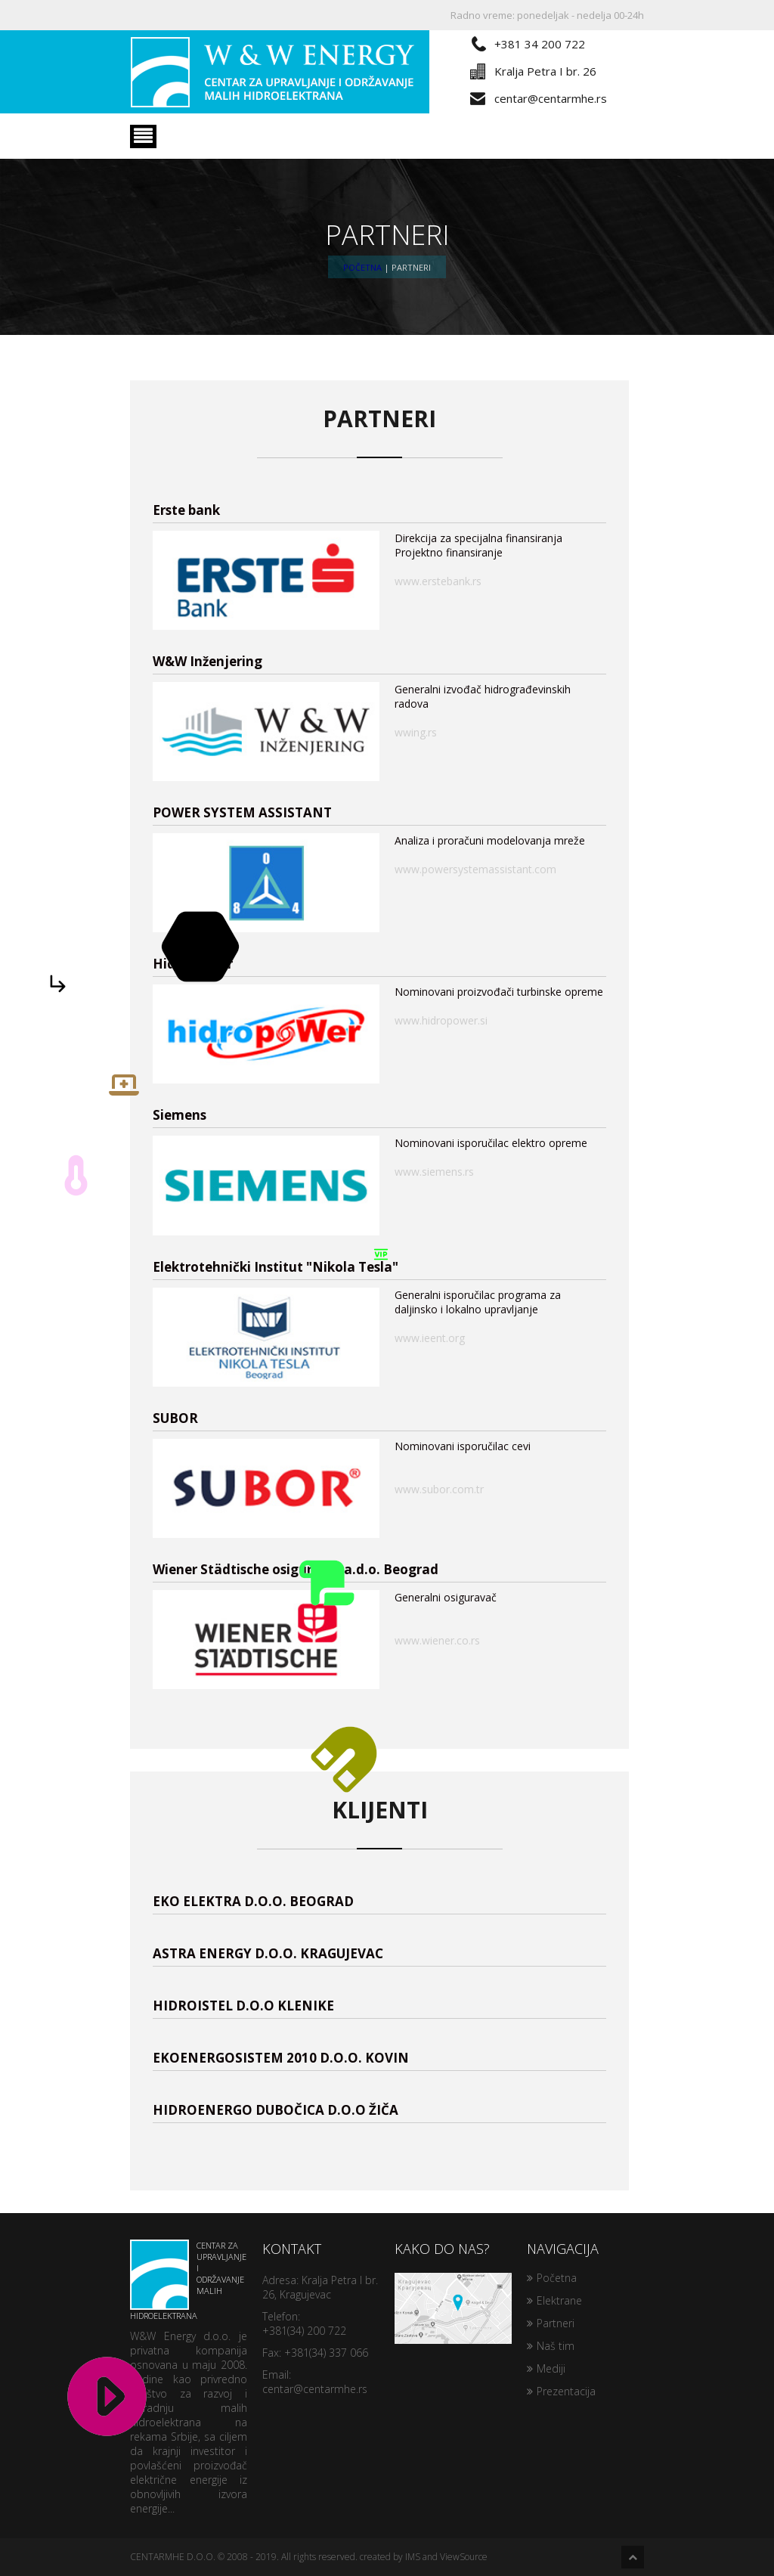  Describe the element at coordinates (381, 1254) in the screenshot. I see `access VIP member benefits or status` at that location.